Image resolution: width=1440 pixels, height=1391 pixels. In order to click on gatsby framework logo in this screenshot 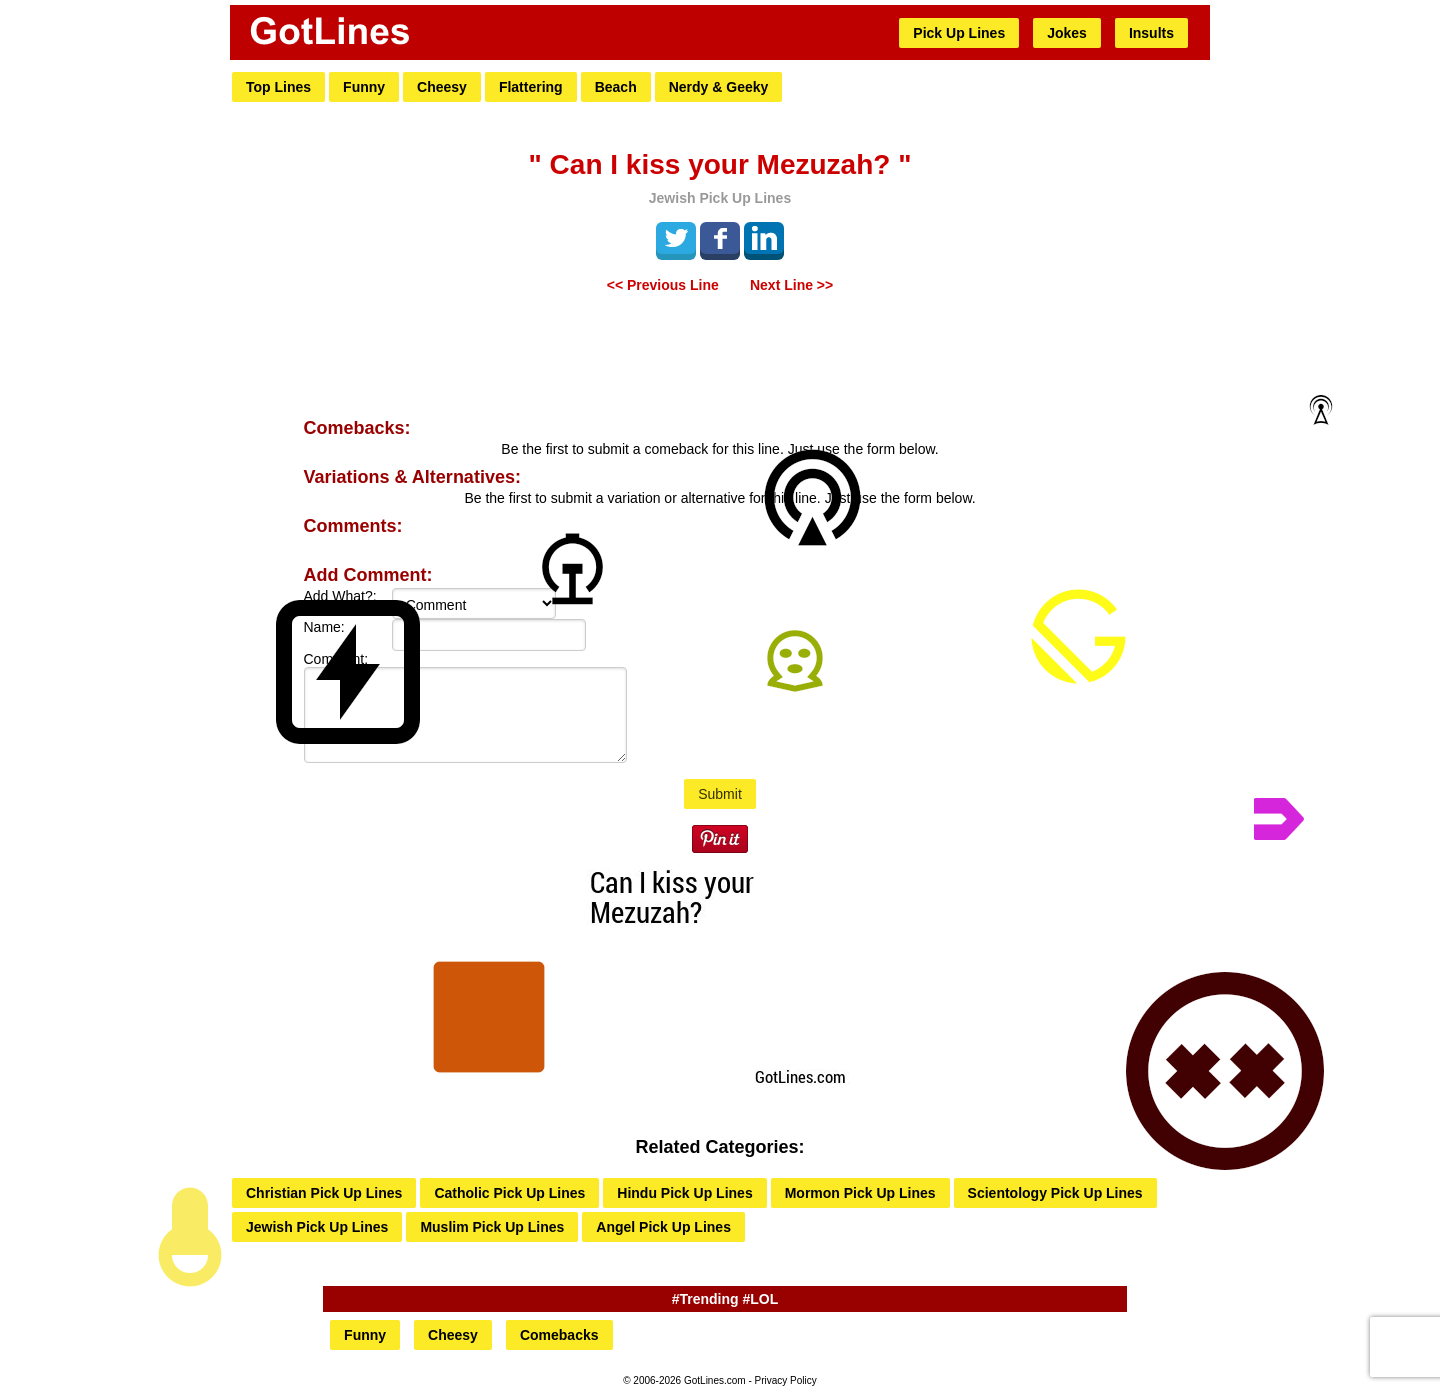, I will do `click(1078, 636)`.